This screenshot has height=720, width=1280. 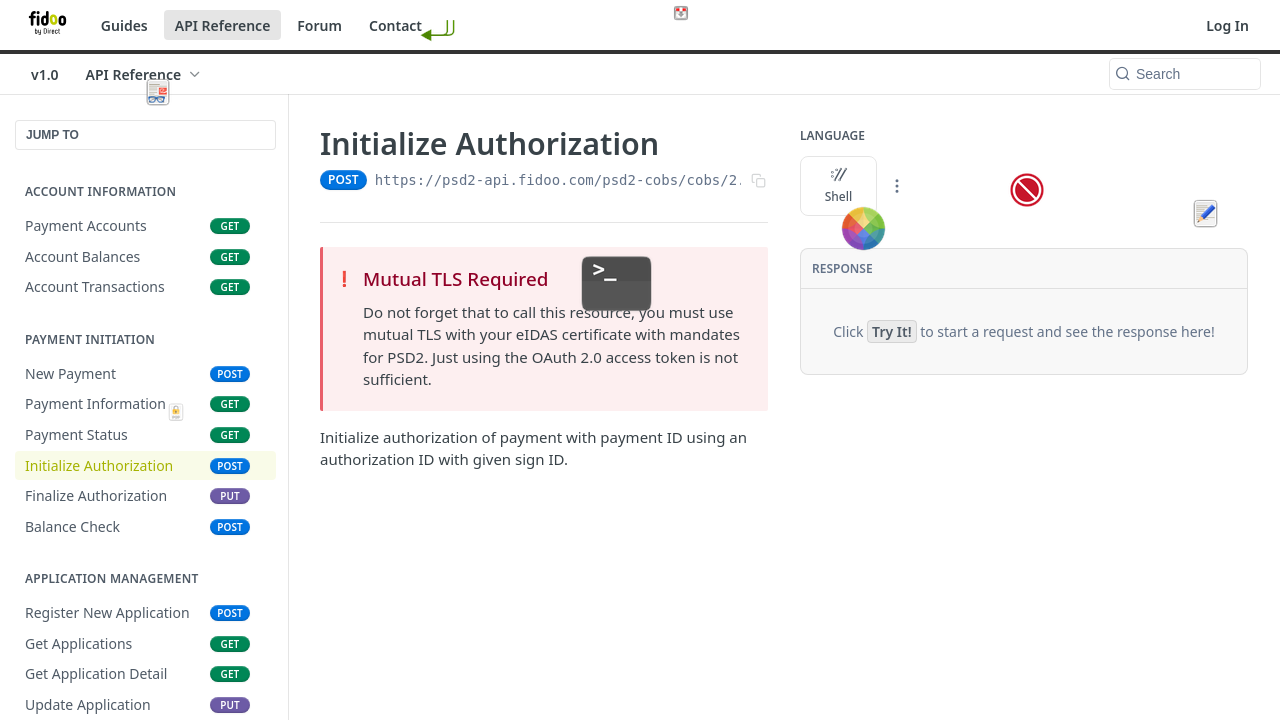 What do you see at coordinates (176, 412) in the screenshot?
I see `a pgp-encrypted file` at bounding box center [176, 412].